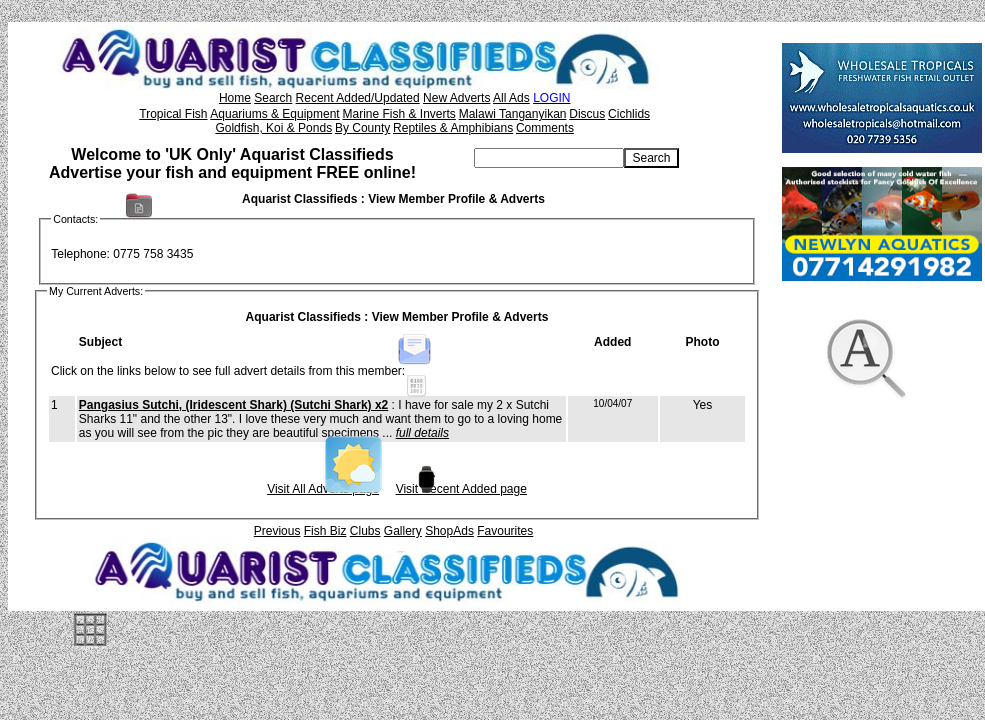 The width and height of the screenshot is (985, 720). I want to click on search for files or documents, so click(865, 357).